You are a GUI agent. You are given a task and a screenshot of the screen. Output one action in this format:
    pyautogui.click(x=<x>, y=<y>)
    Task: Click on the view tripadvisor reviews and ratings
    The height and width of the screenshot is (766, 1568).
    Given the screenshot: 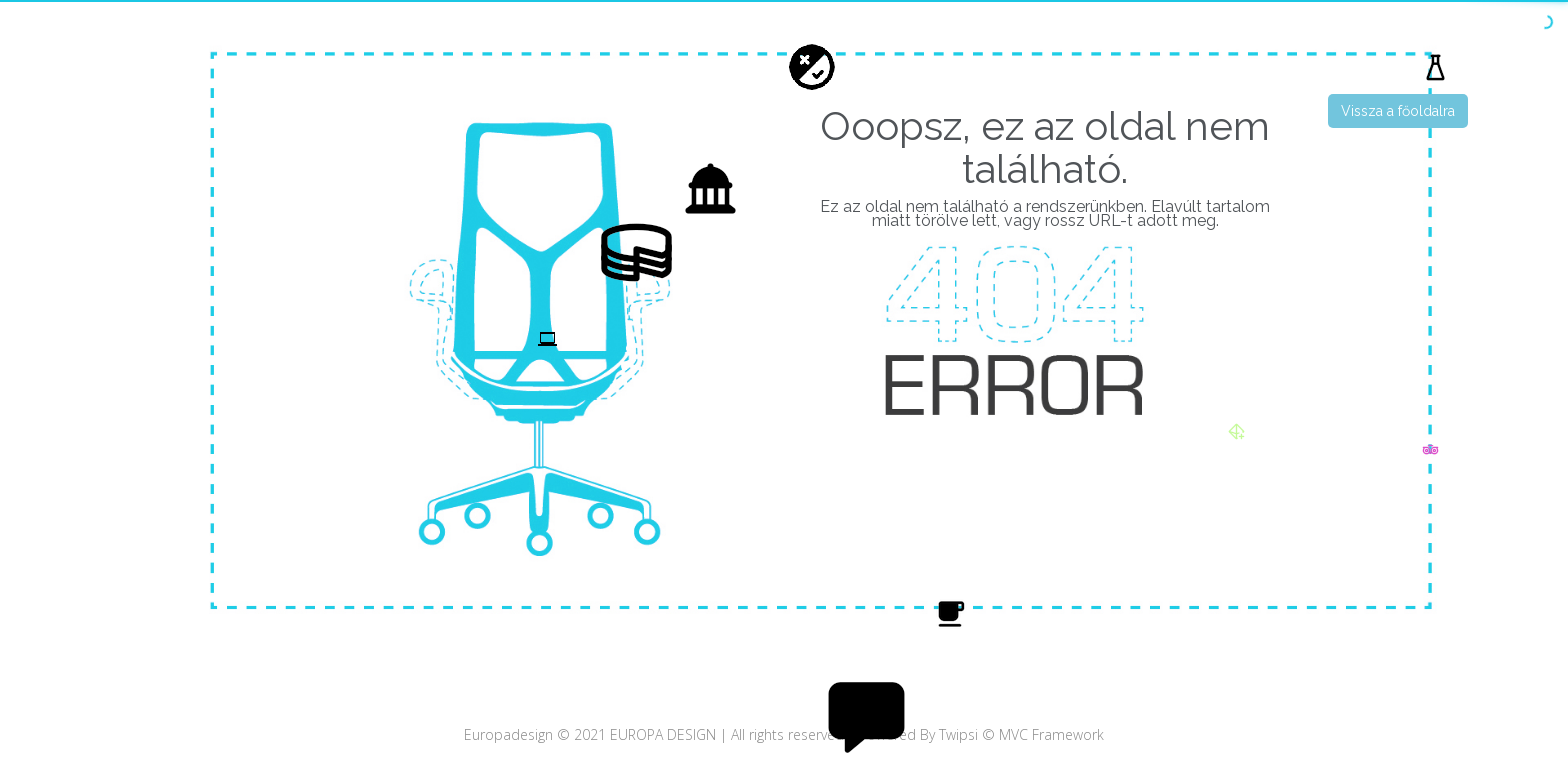 What is the action you would take?
    pyautogui.click(x=1430, y=449)
    